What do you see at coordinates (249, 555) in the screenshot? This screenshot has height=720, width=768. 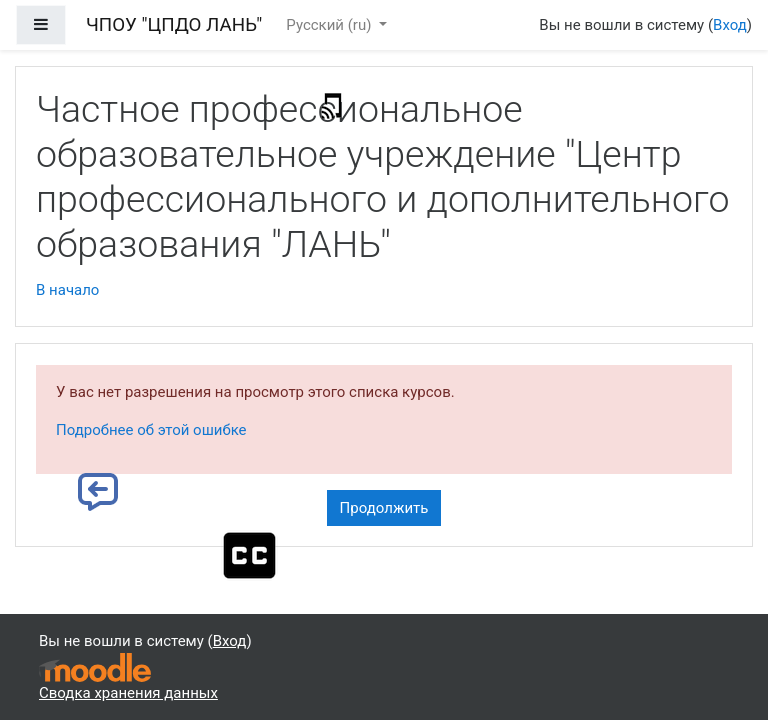 I see `toggle closed captions on video` at bounding box center [249, 555].